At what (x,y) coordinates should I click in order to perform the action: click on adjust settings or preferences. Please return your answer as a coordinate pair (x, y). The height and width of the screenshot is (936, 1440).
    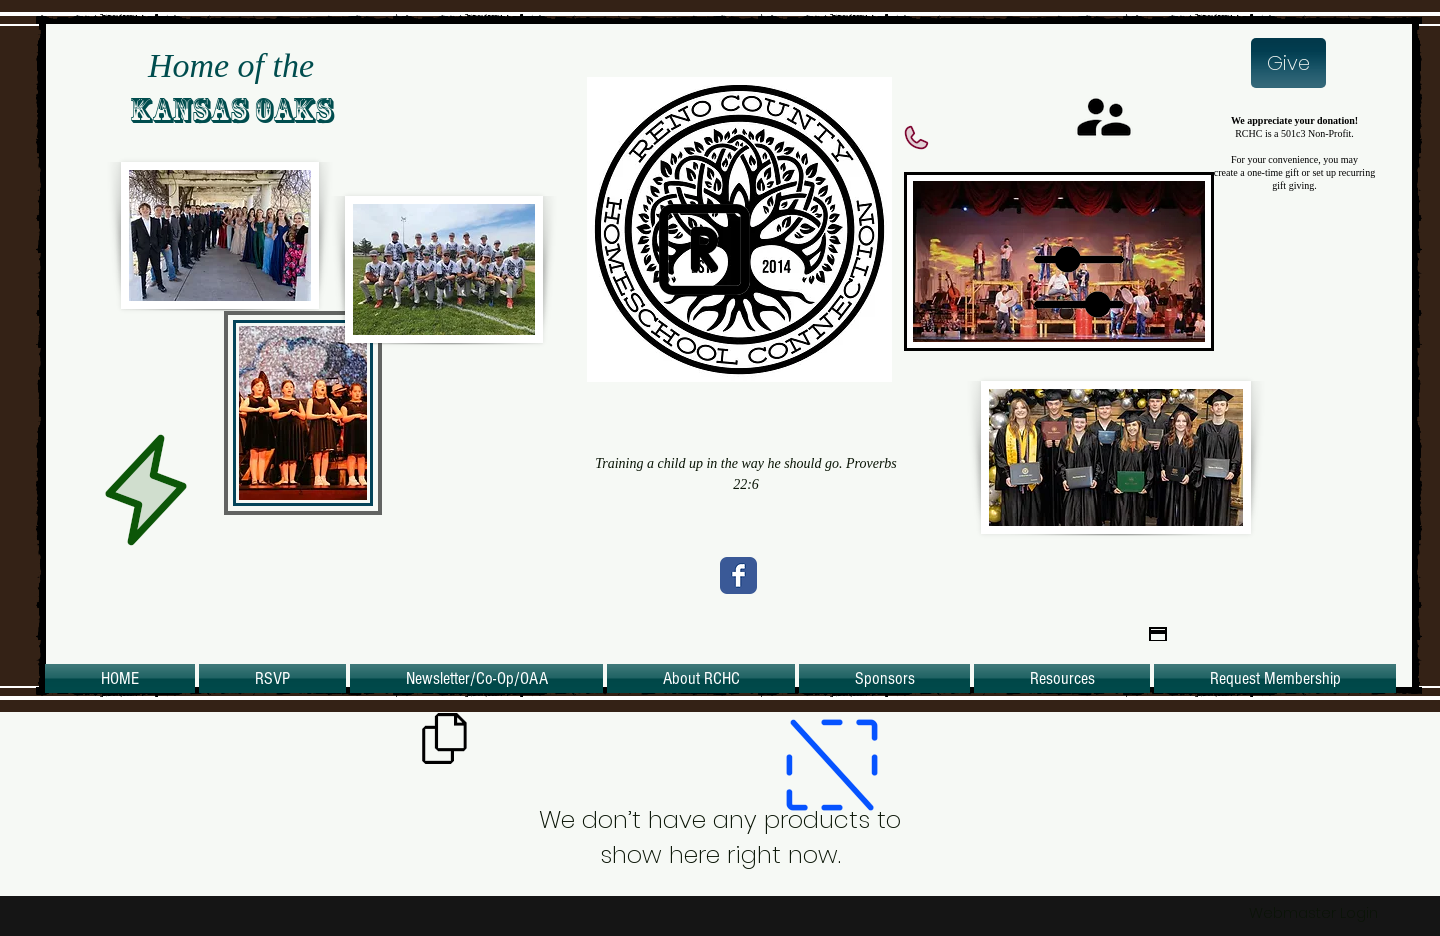
    Looking at the image, I should click on (1079, 282).